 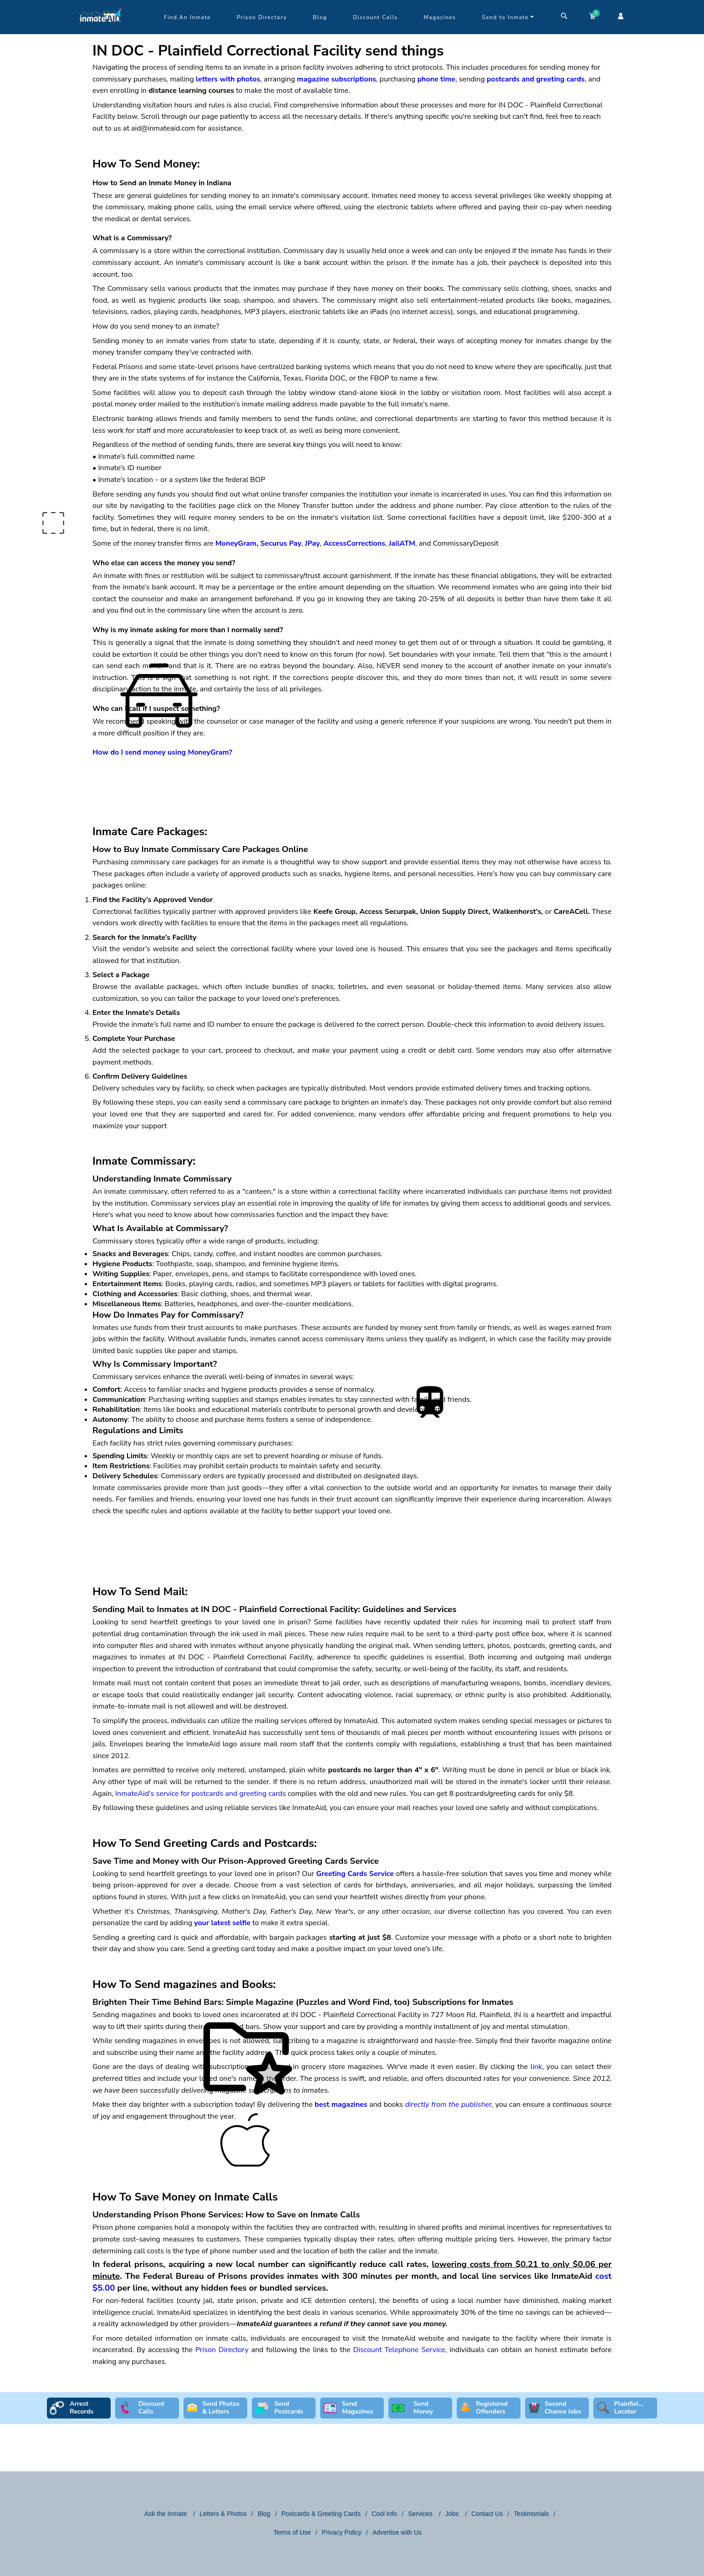 I want to click on contact or locate emergency services, so click(x=159, y=700).